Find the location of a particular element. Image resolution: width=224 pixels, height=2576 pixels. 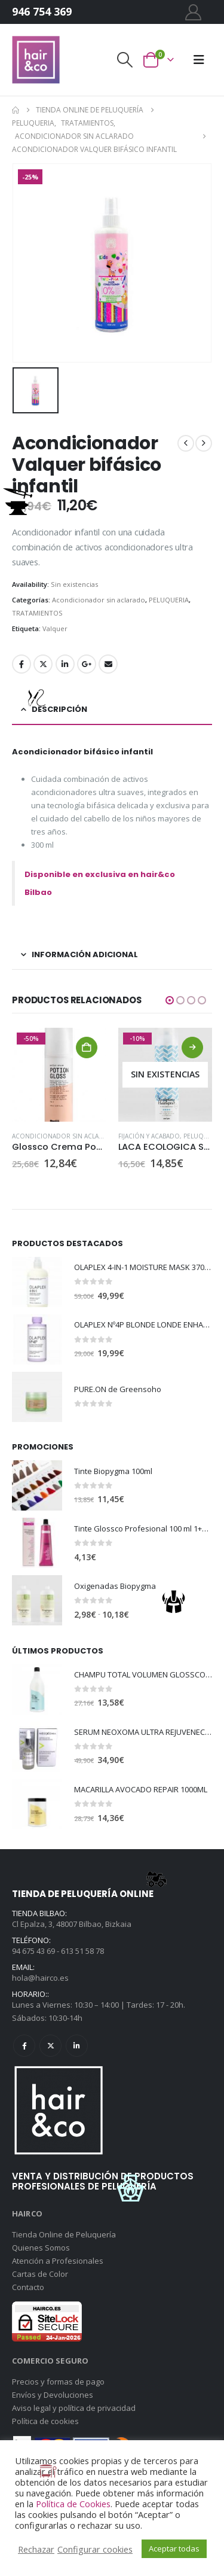

mining truck or haul truck used in resource extraction games is located at coordinates (157, 1879).